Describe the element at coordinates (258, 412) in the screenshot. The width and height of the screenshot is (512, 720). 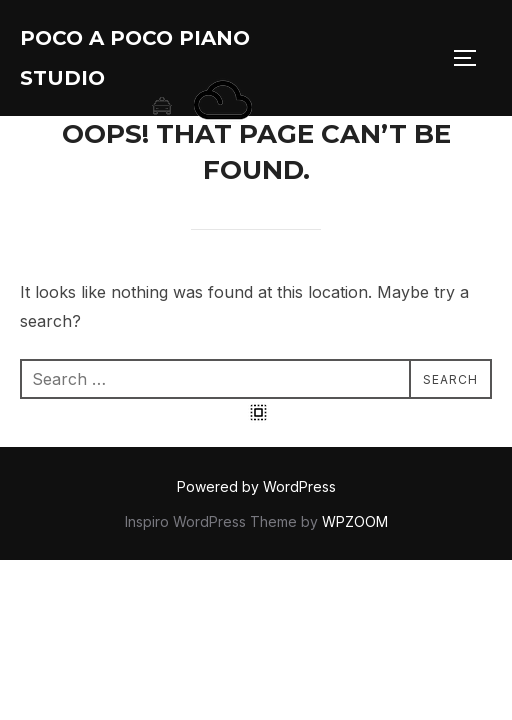
I see `select all items in a list or view` at that location.